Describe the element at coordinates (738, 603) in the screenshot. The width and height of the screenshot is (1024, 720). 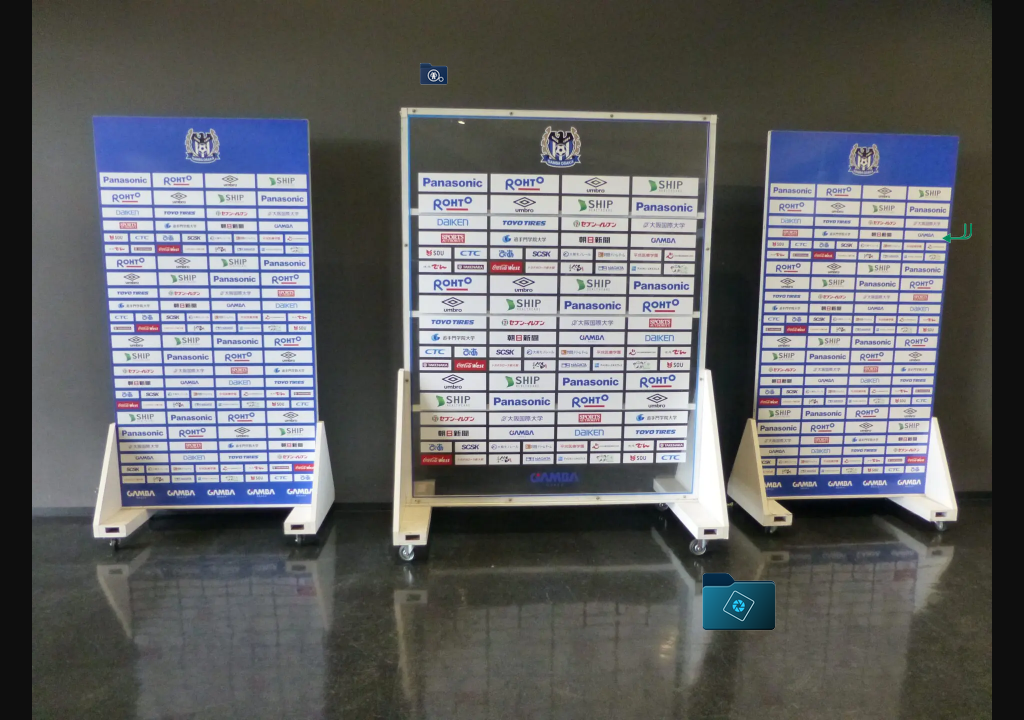
I see `open adobe photoshop elements project folder` at that location.